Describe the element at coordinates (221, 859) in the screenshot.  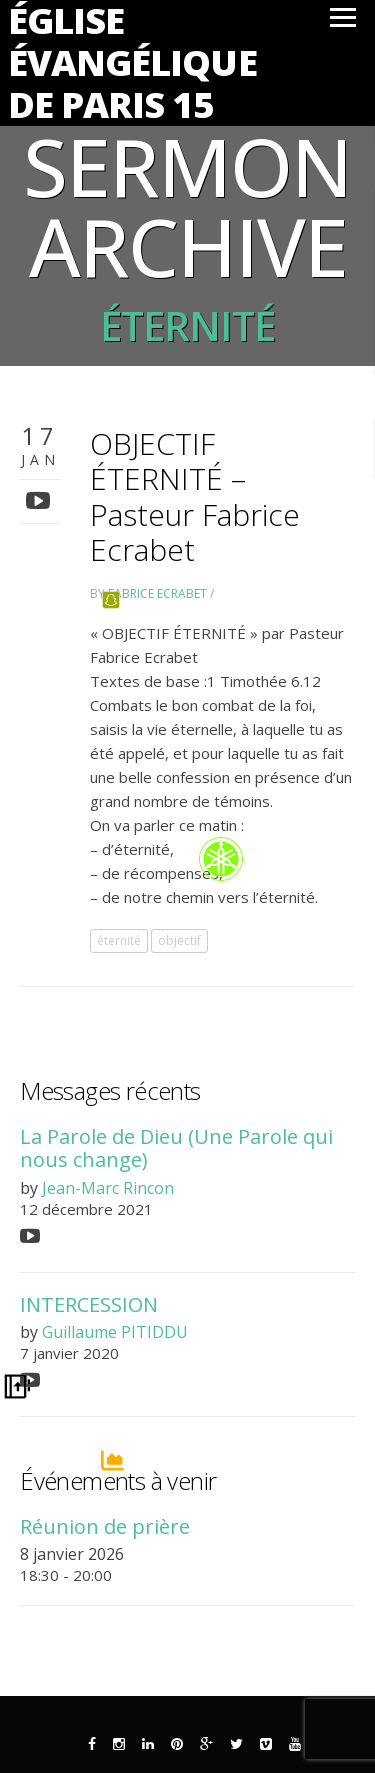
I see `yamaha motor corporation logo` at that location.